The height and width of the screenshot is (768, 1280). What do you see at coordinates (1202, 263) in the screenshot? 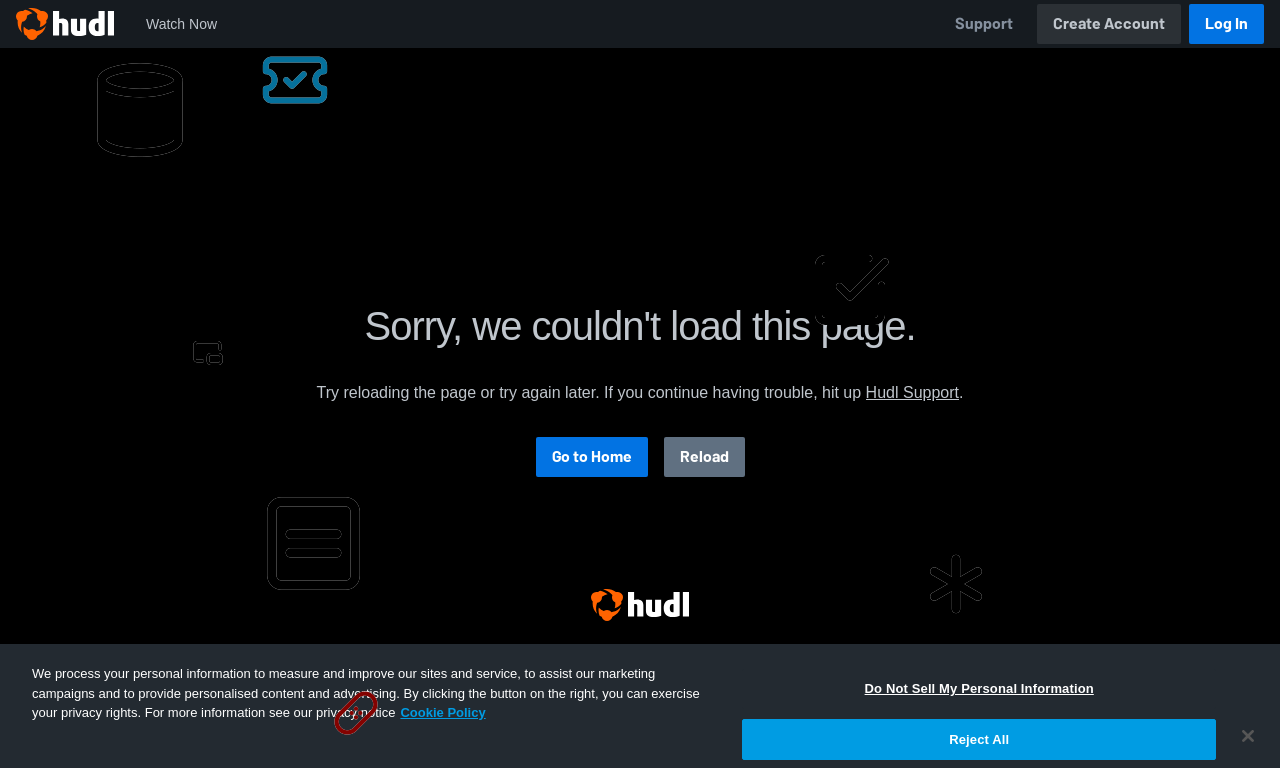
I see `add an event to your calendar` at bounding box center [1202, 263].